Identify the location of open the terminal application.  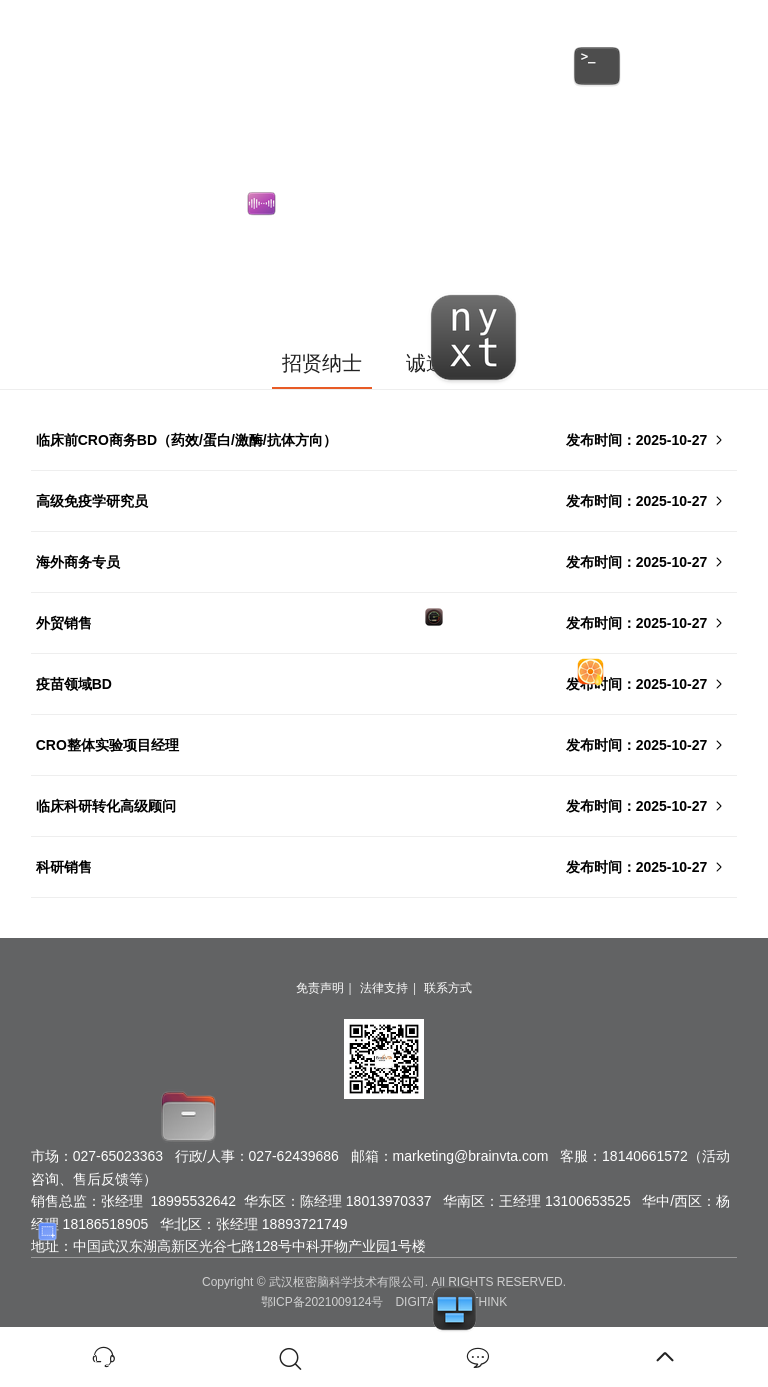
(597, 66).